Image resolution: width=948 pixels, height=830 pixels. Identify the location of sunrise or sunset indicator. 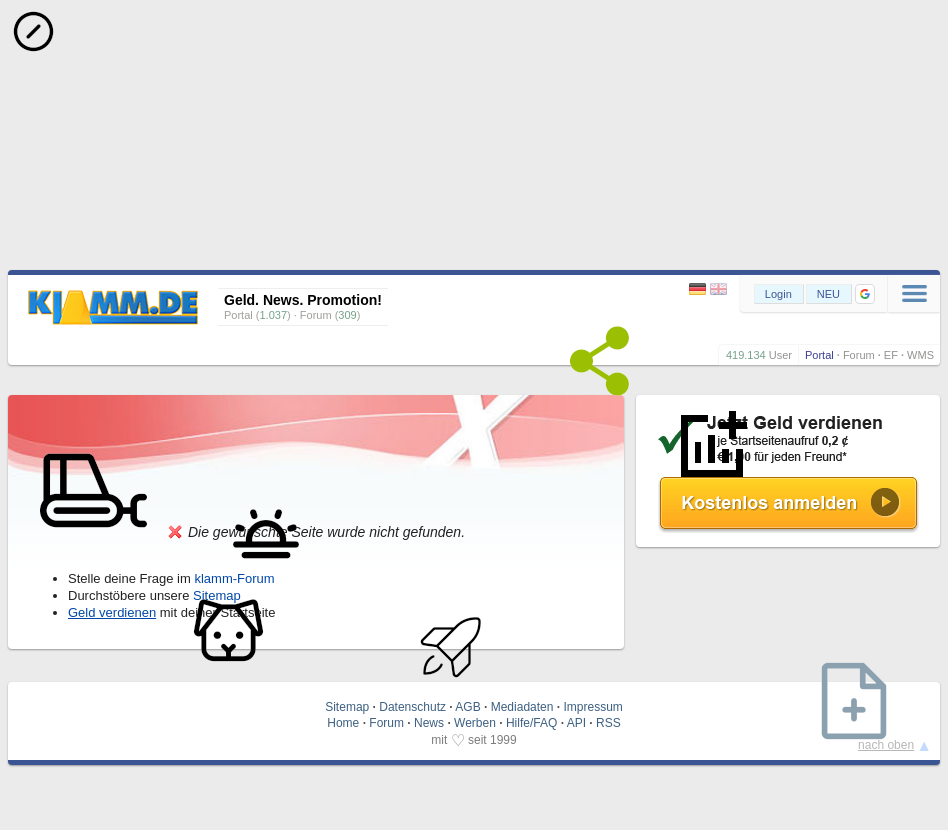
(266, 536).